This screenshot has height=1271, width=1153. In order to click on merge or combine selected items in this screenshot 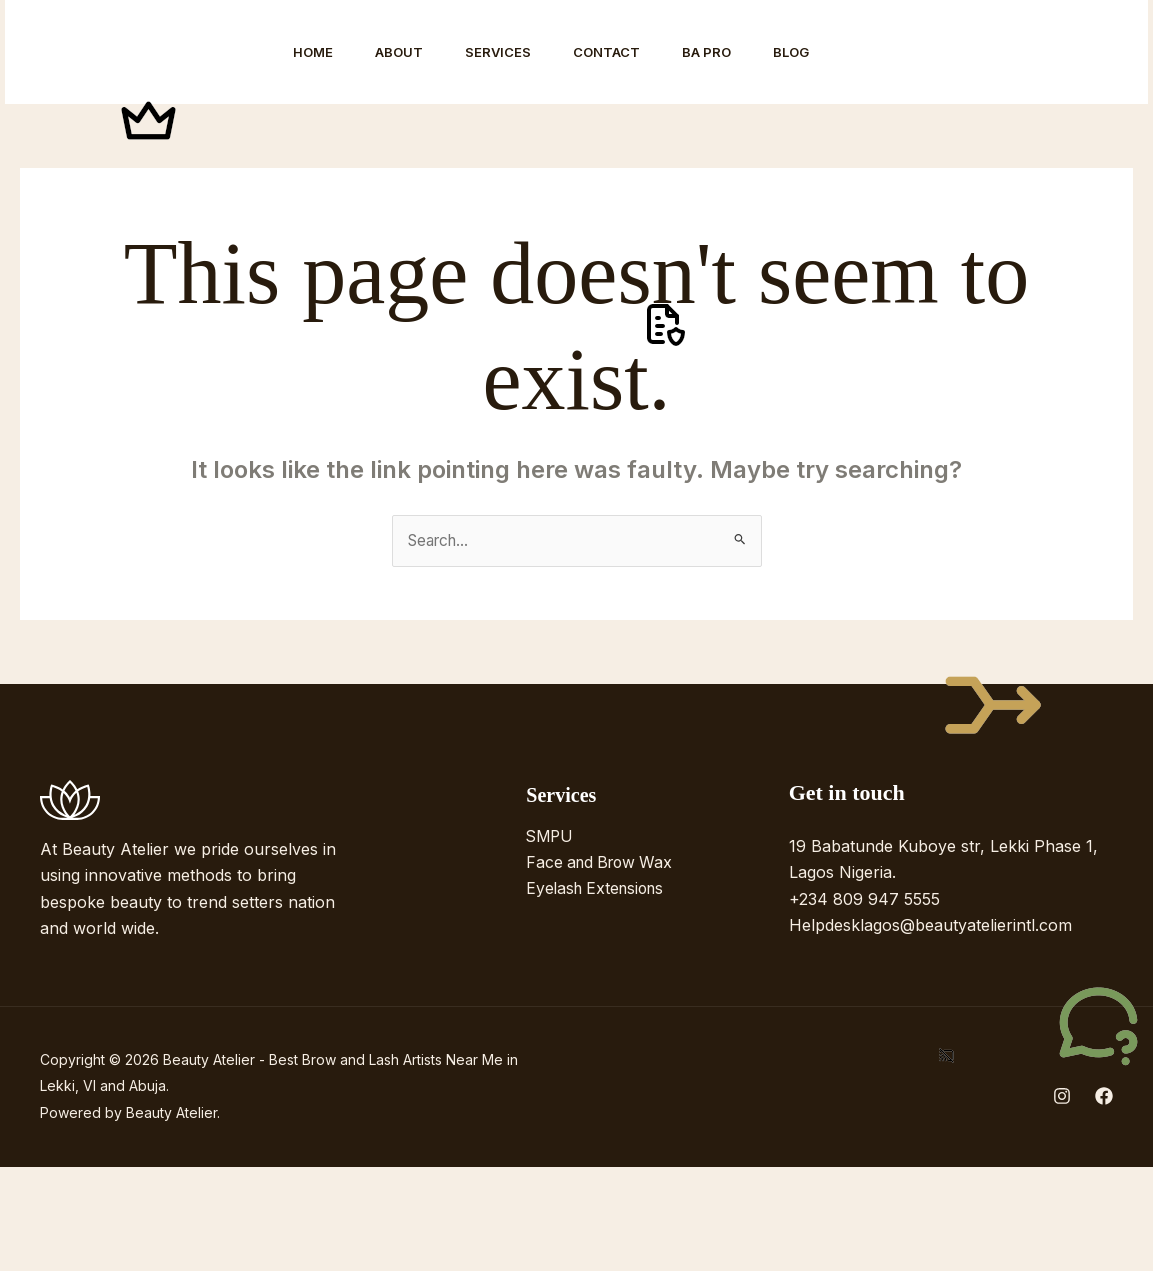, I will do `click(993, 705)`.